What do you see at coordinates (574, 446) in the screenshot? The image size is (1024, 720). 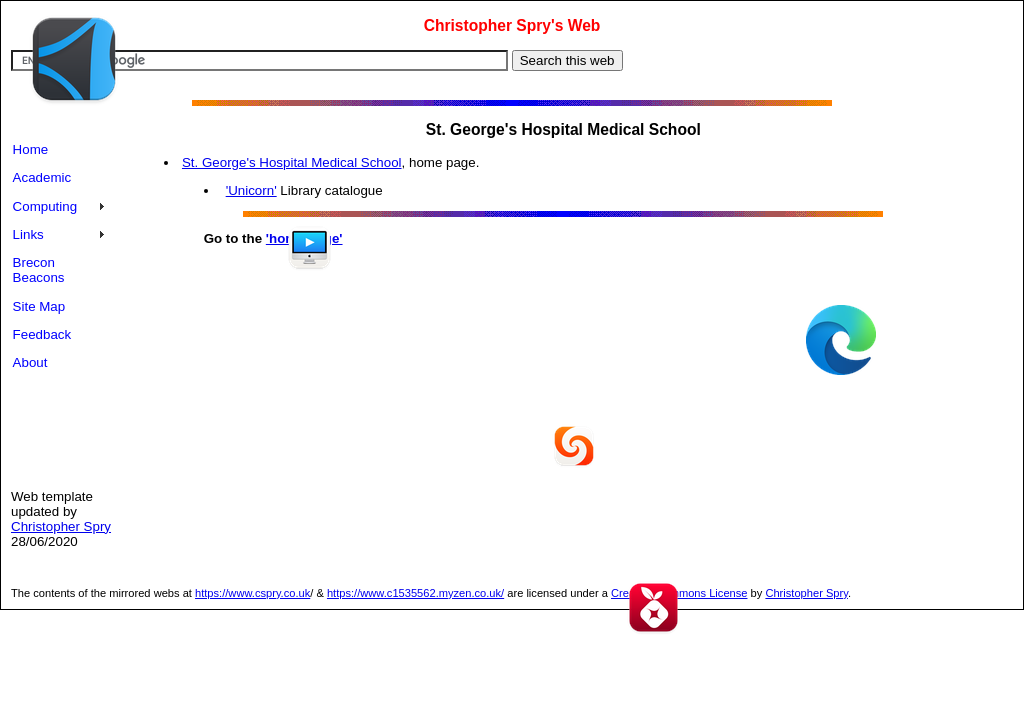 I see `open meld file comparison tool` at bounding box center [574, 446].